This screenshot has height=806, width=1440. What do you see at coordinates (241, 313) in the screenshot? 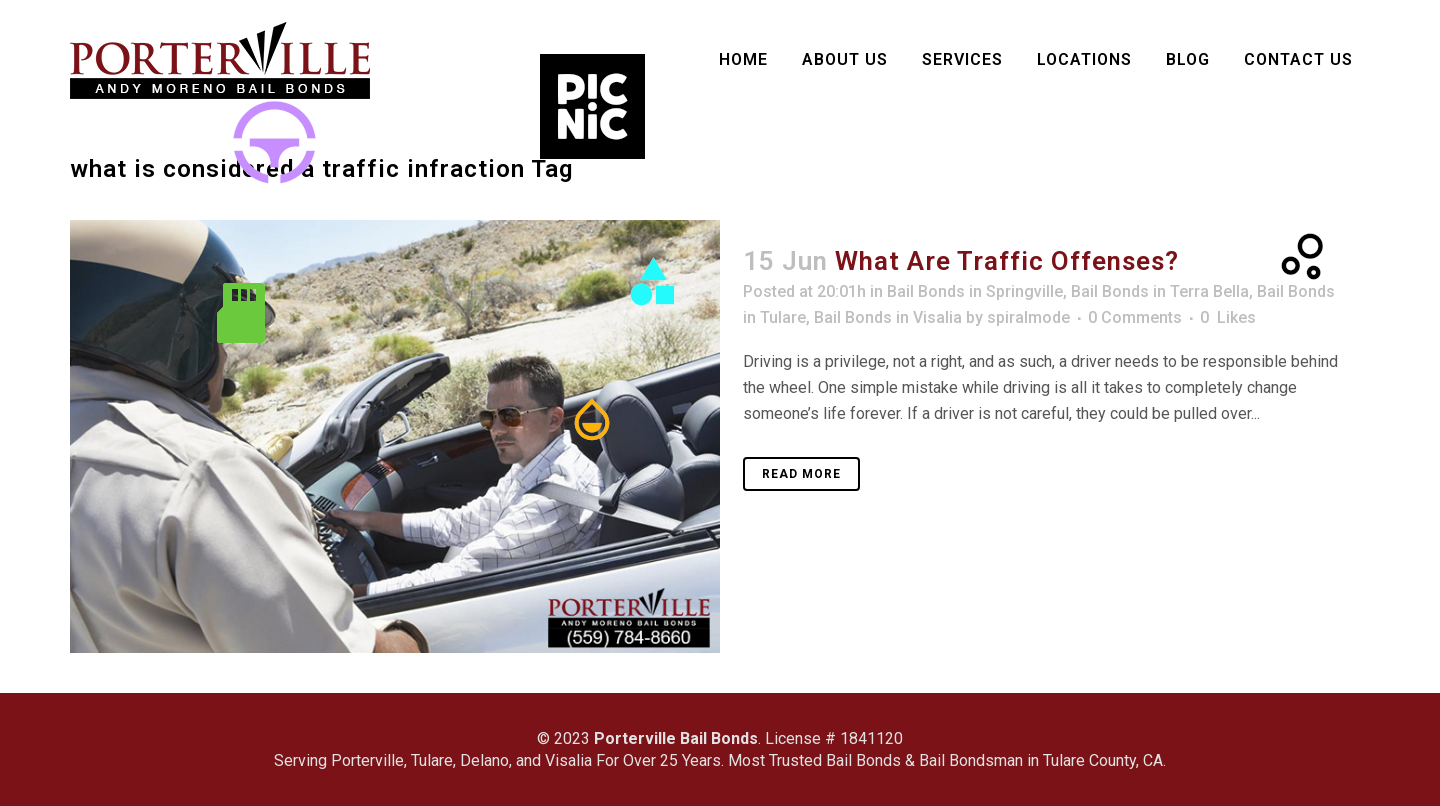
I see `access external storage settings` at bounding box center [241, 313].